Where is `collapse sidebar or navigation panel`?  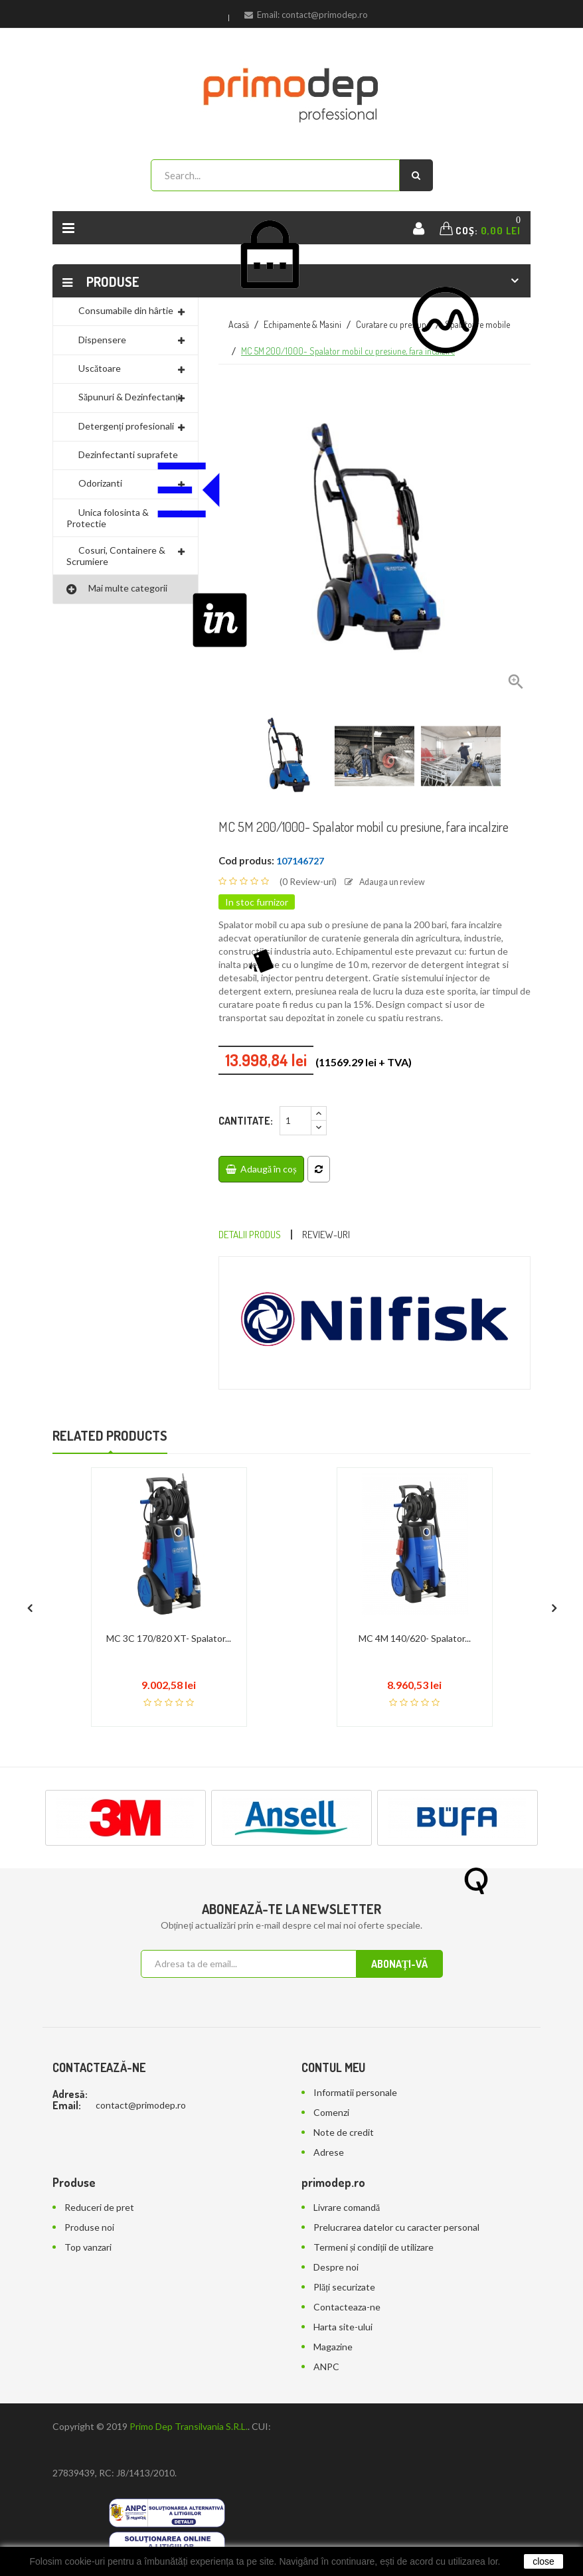
collapse sidebar or navigation panel is located at coordinates (189, 490).